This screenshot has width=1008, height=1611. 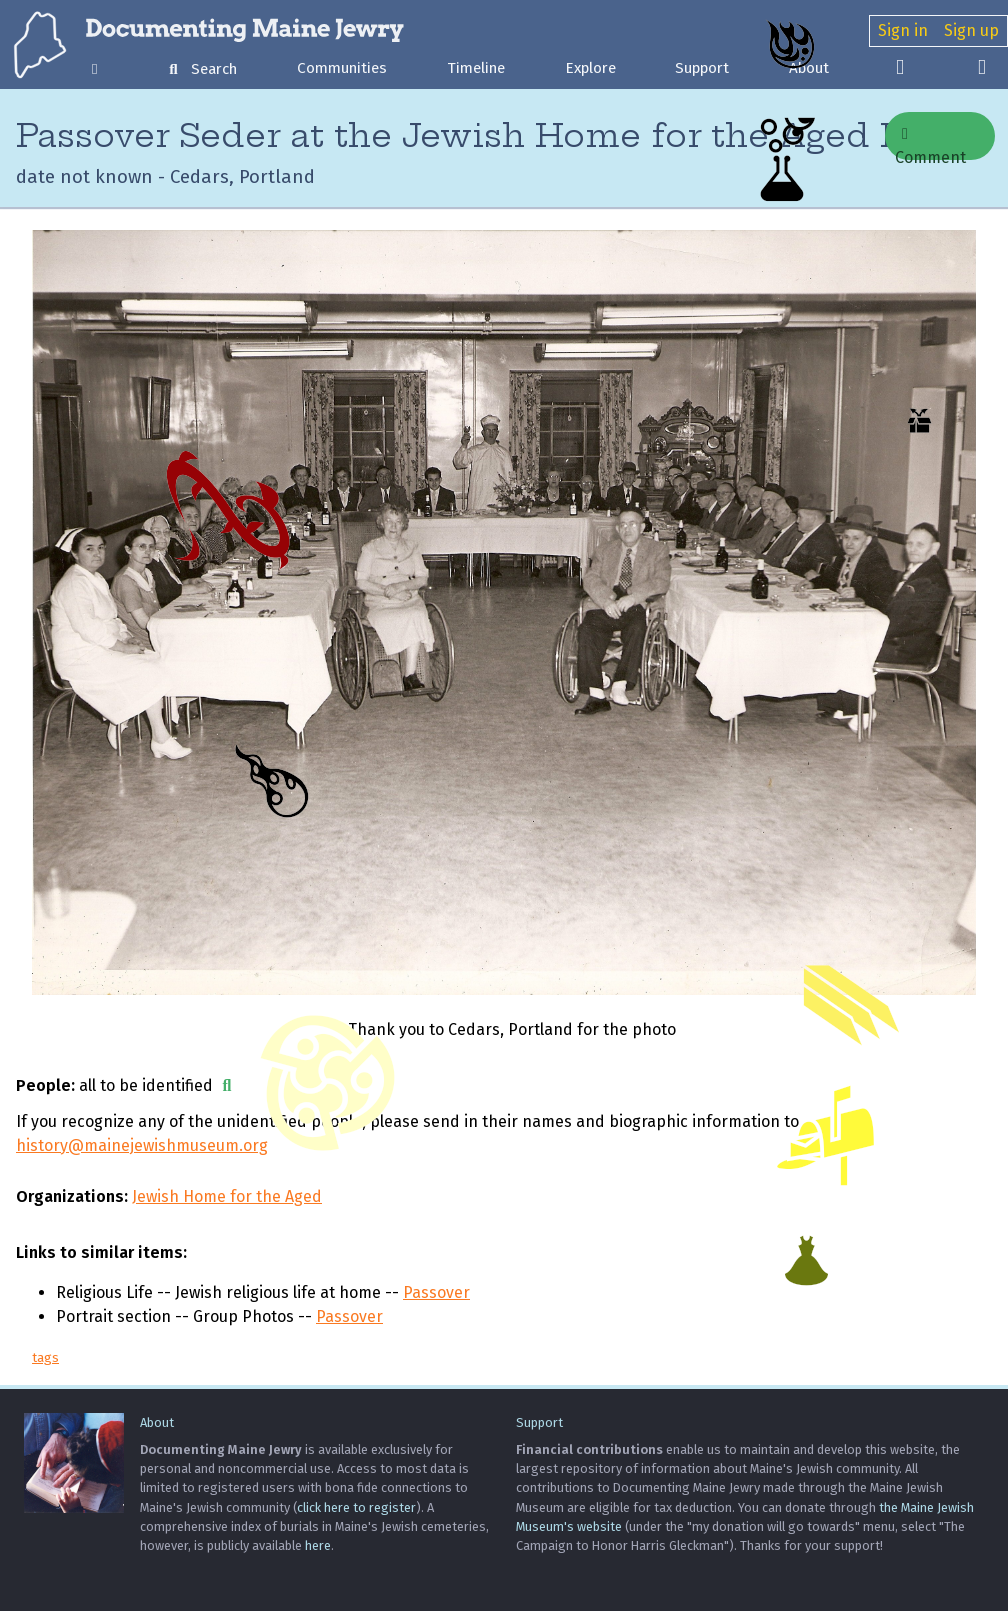 I want to click on indicates a burning or destroyed document, so click(x=790, y=44).